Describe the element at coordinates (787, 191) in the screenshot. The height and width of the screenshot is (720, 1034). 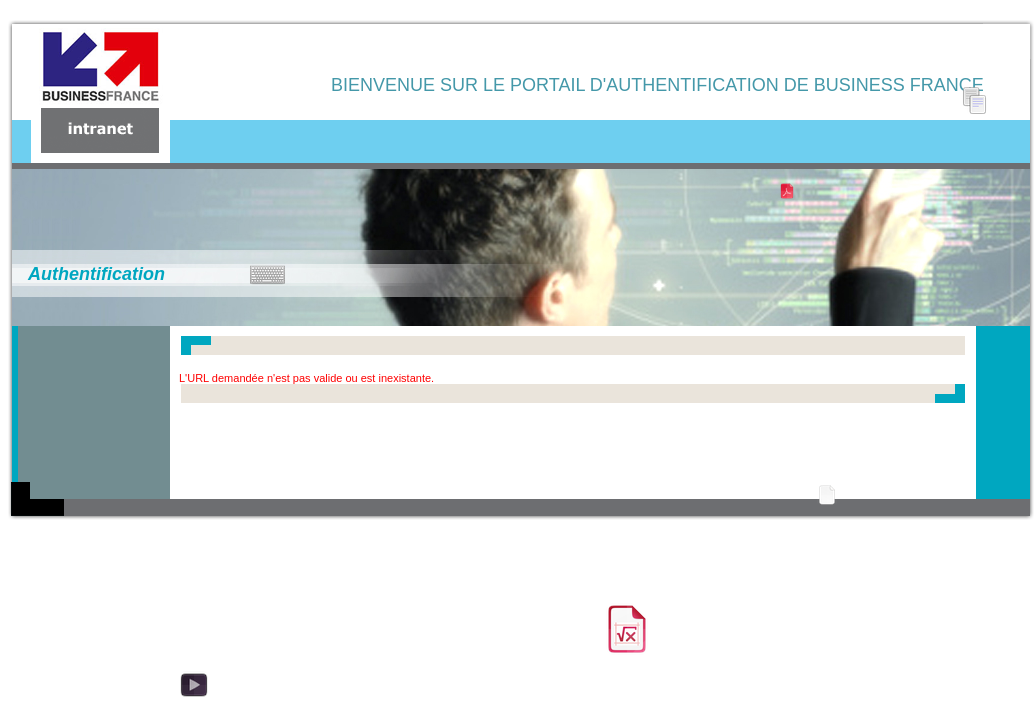
I see `a compressed pdf file` at that location.